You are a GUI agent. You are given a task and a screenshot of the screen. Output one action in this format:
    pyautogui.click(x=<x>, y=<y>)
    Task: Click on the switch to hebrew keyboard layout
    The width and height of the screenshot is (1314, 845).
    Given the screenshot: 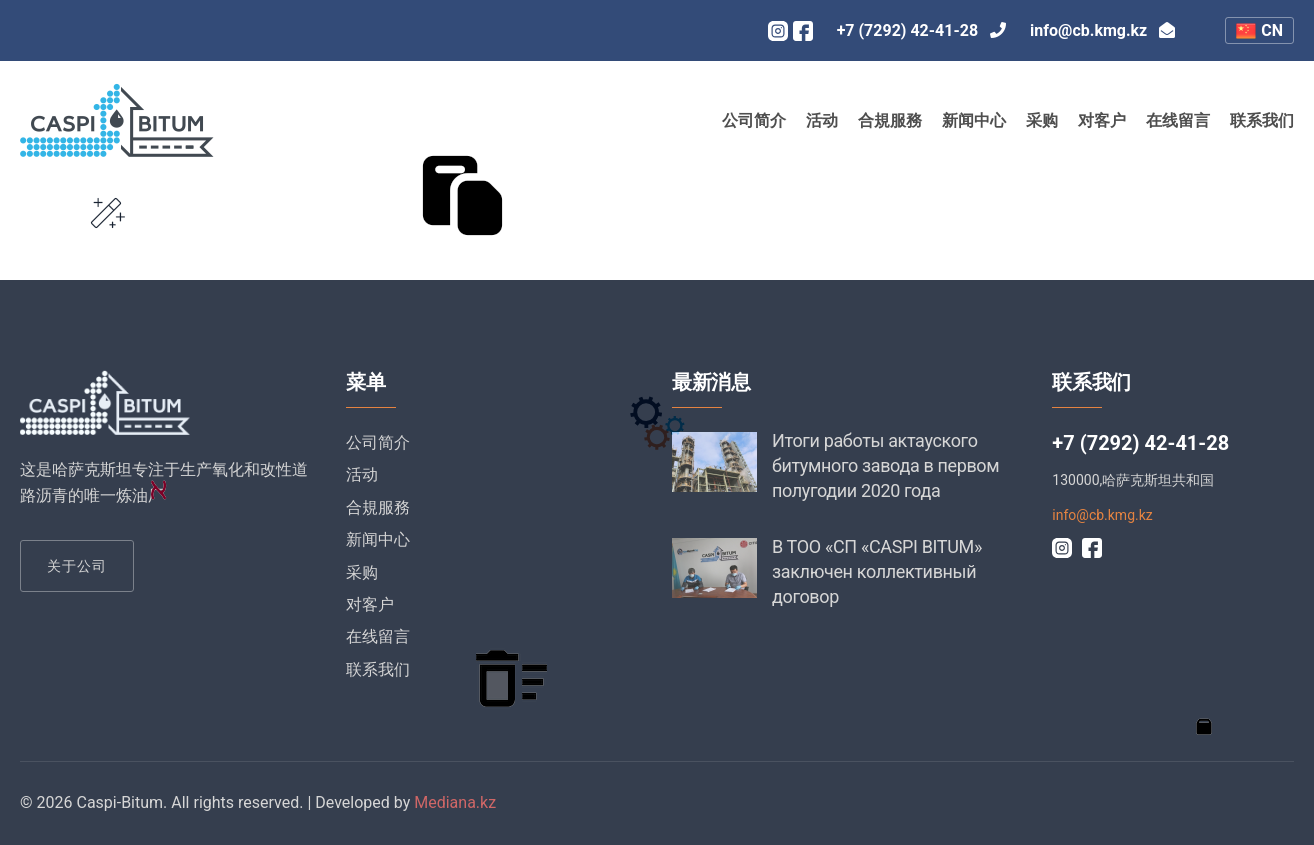 What is the action you would take?
    pyautogui.click(x=159, y=490)
    